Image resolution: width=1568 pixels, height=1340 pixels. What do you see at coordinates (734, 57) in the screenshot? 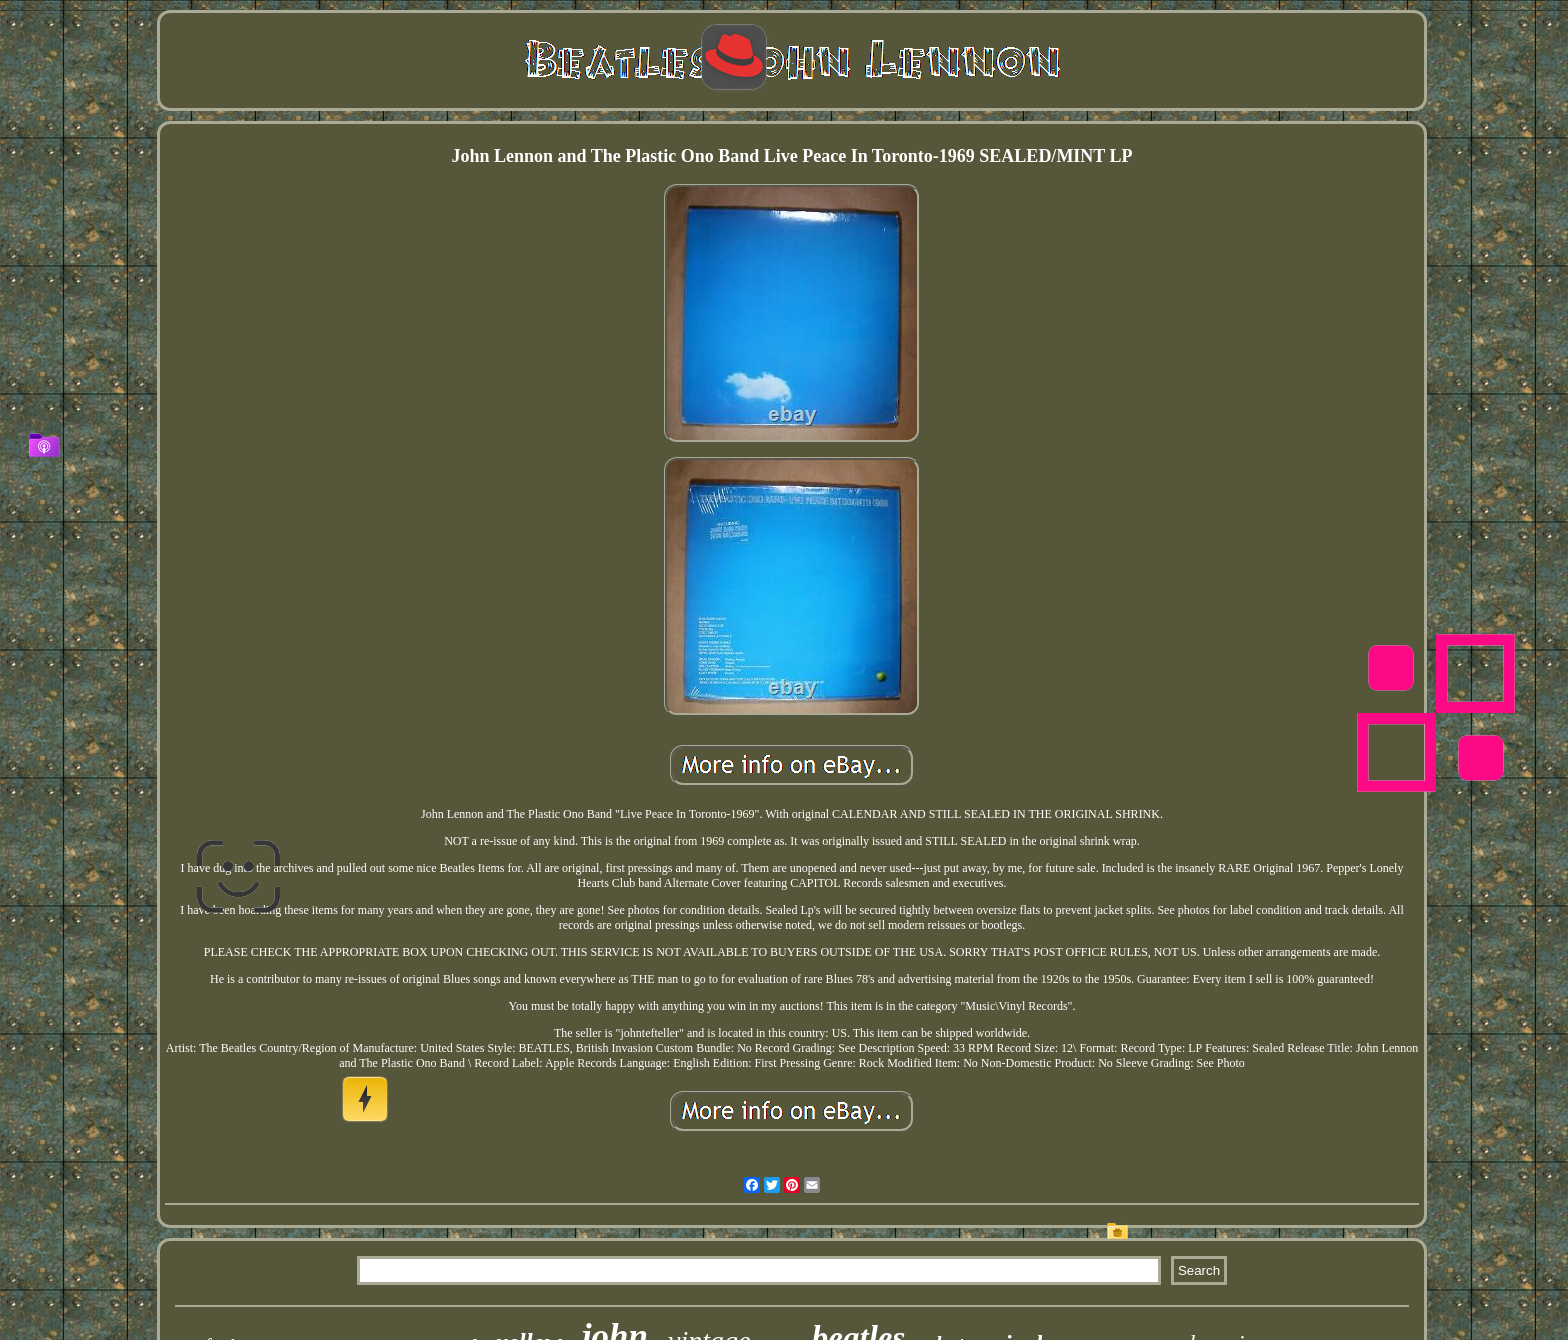
I see `open Red Hat Enterprise Linux application` at bounding box center [734, 57].